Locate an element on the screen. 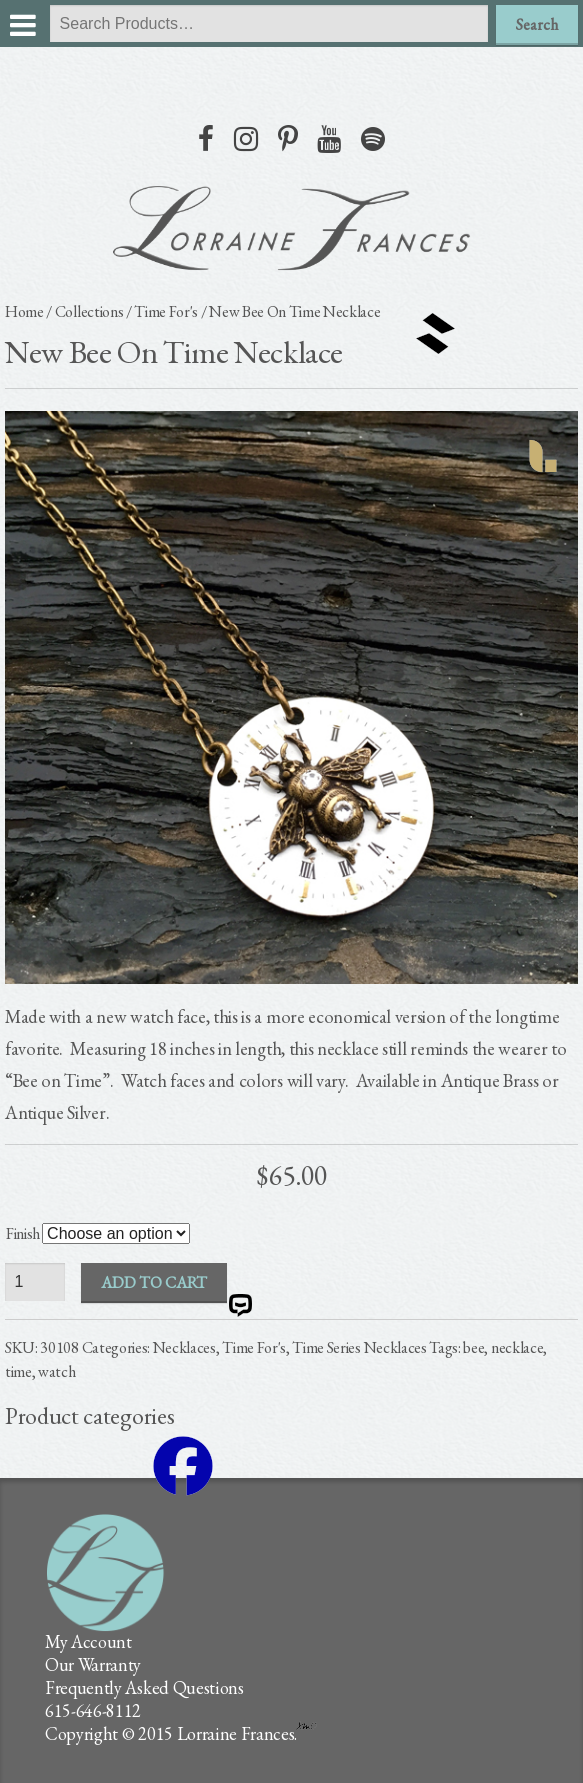 This screenshot has height=1783, width=583. nanostores library logo is located at coordinates (435, 333).